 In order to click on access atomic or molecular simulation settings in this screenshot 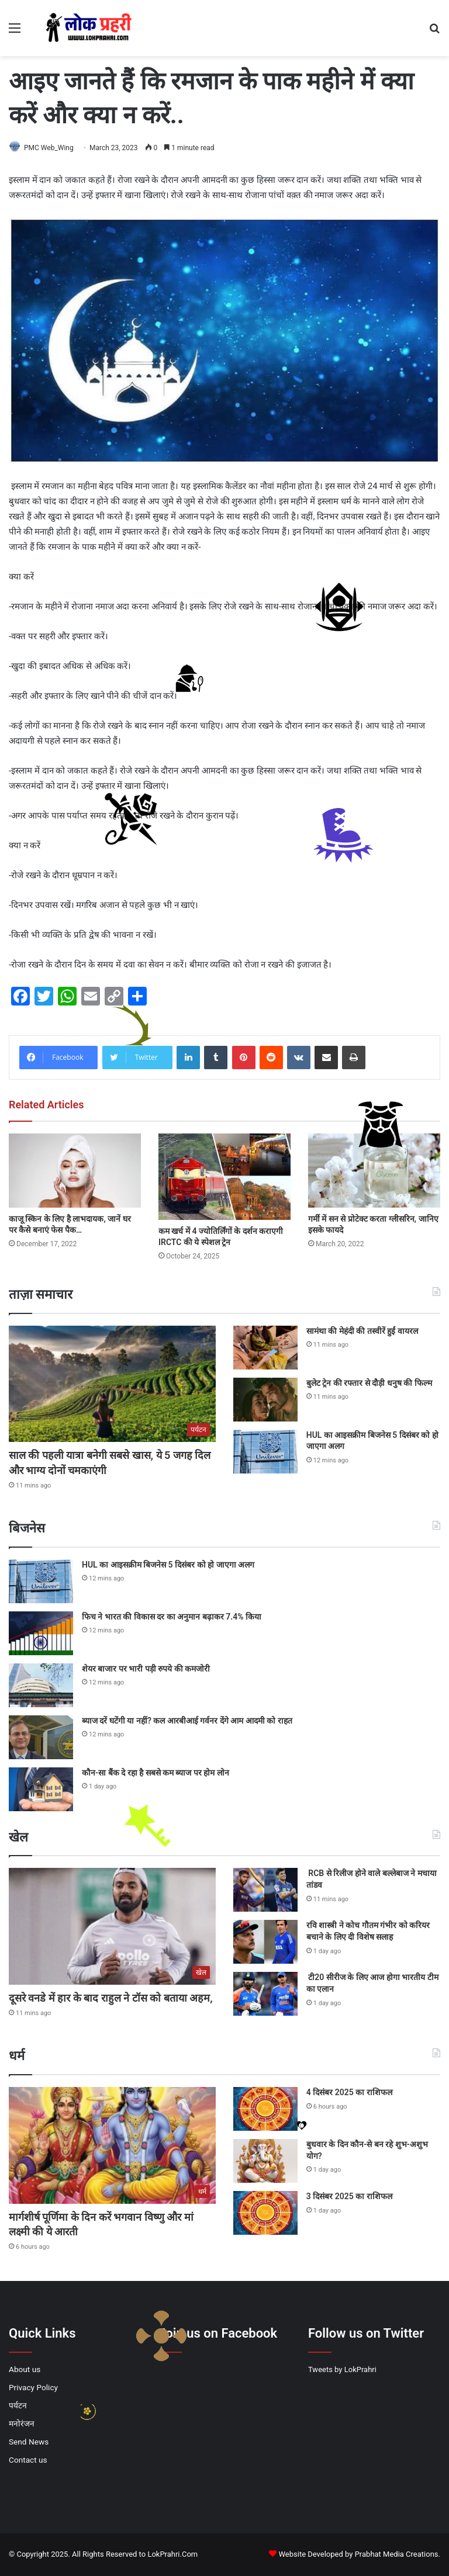, I will do `click(88, 2412)`.